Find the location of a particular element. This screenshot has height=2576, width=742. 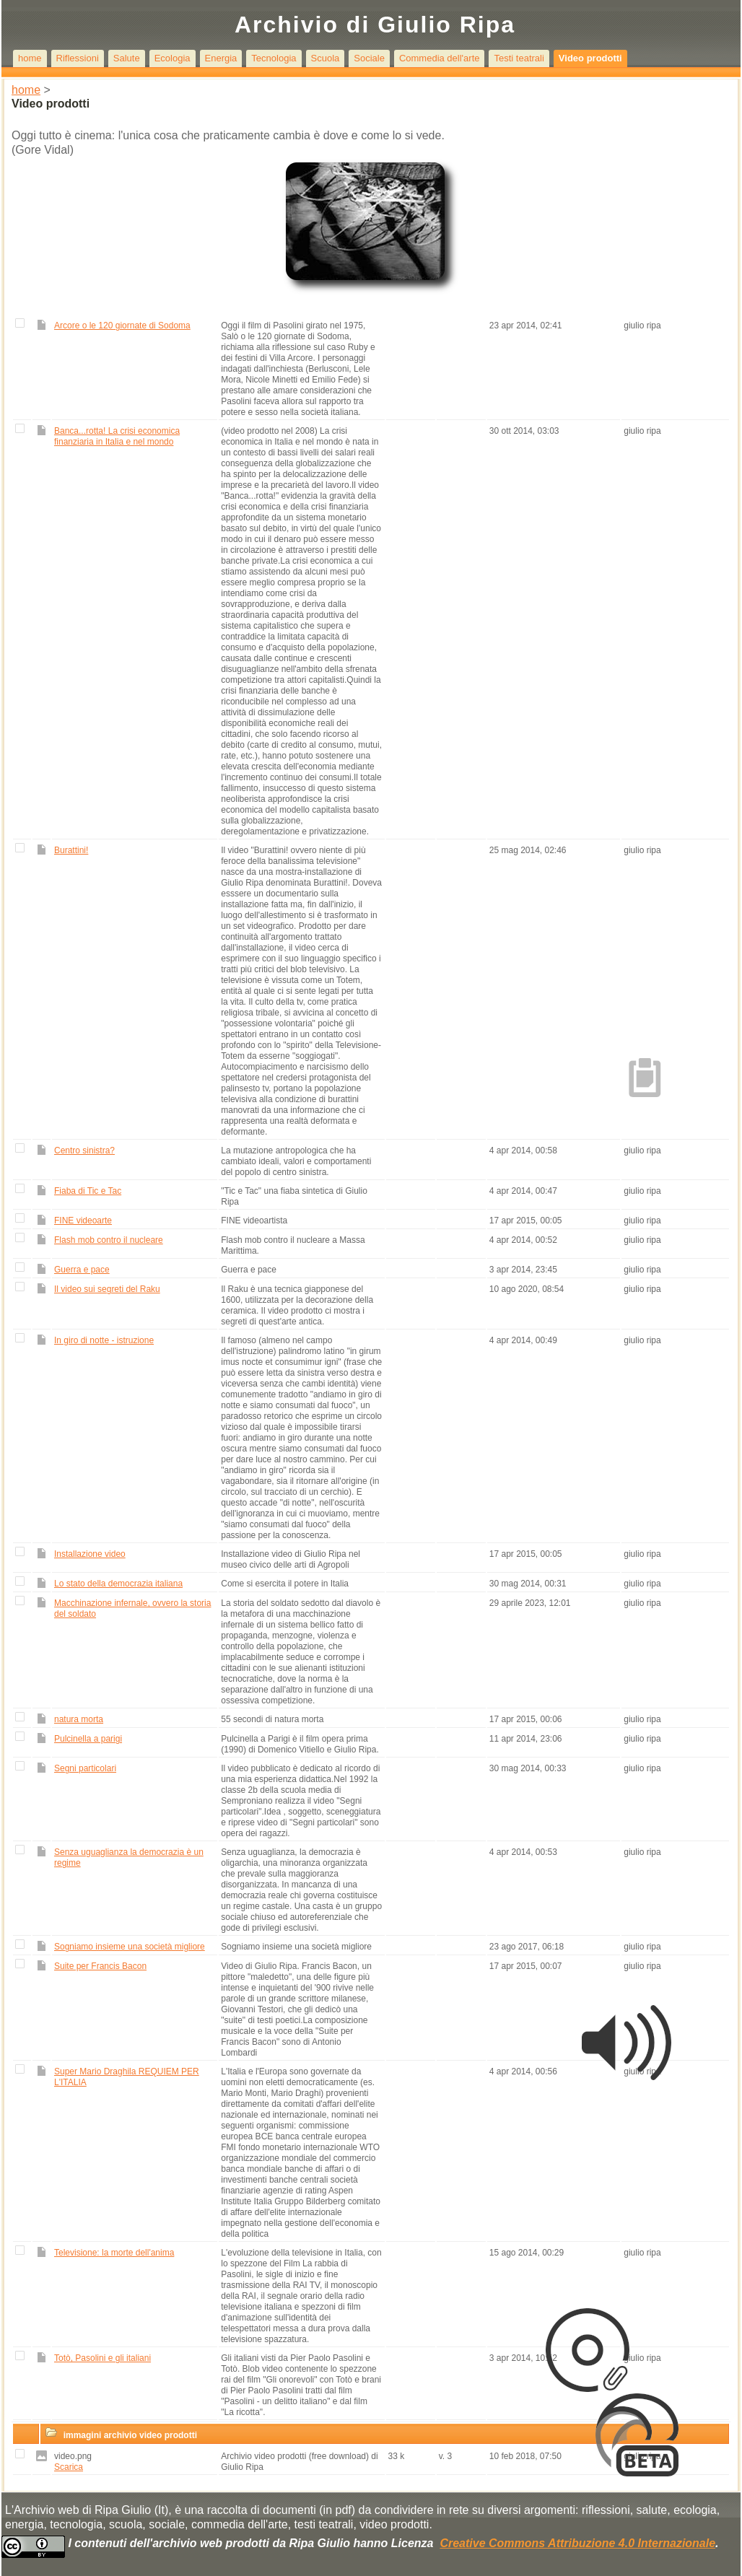

paste content from clipboard is located at coordinates (646, 1078).